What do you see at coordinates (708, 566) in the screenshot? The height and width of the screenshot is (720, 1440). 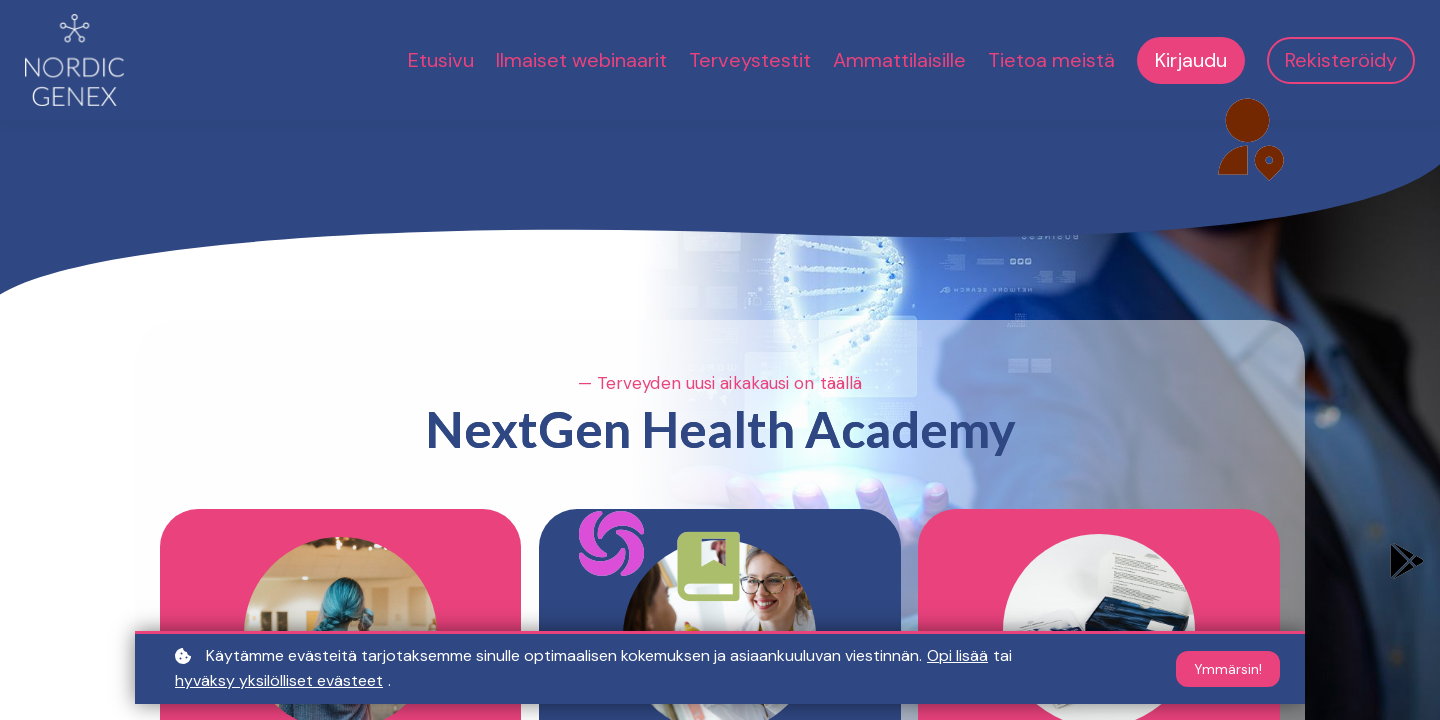 I see `access your bookmarked items` at bounding box center [708, 566].